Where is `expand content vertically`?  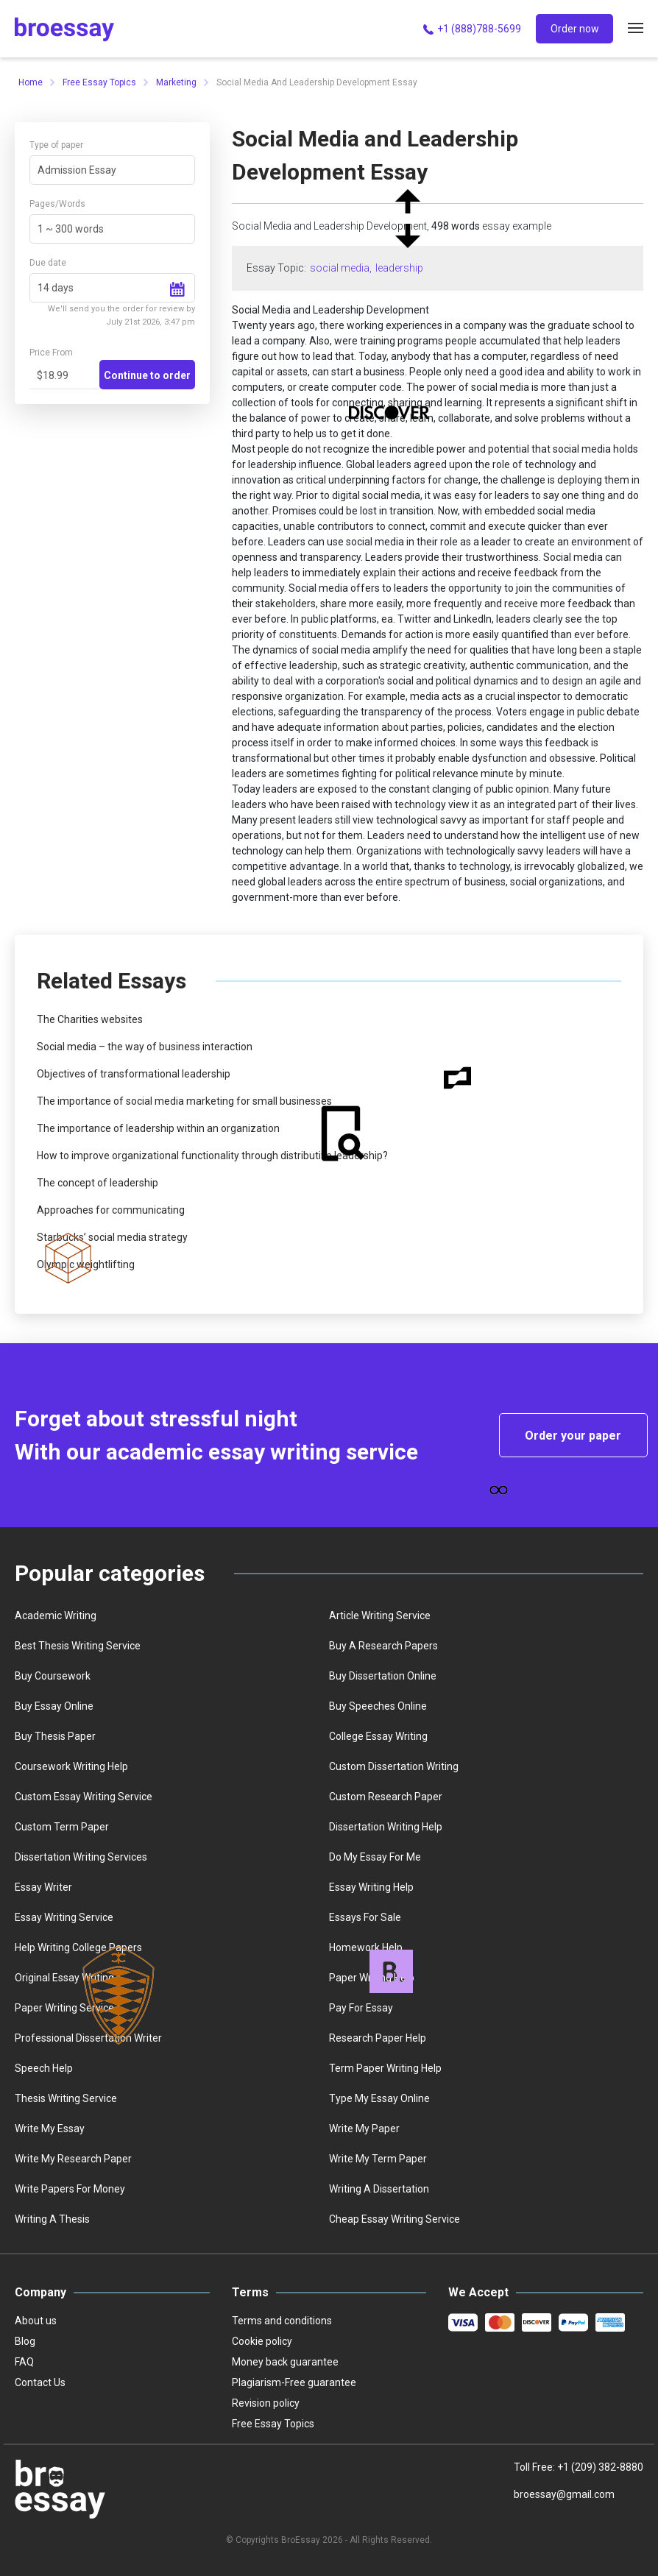 expand content vertically is located at coordinates (408, 219).